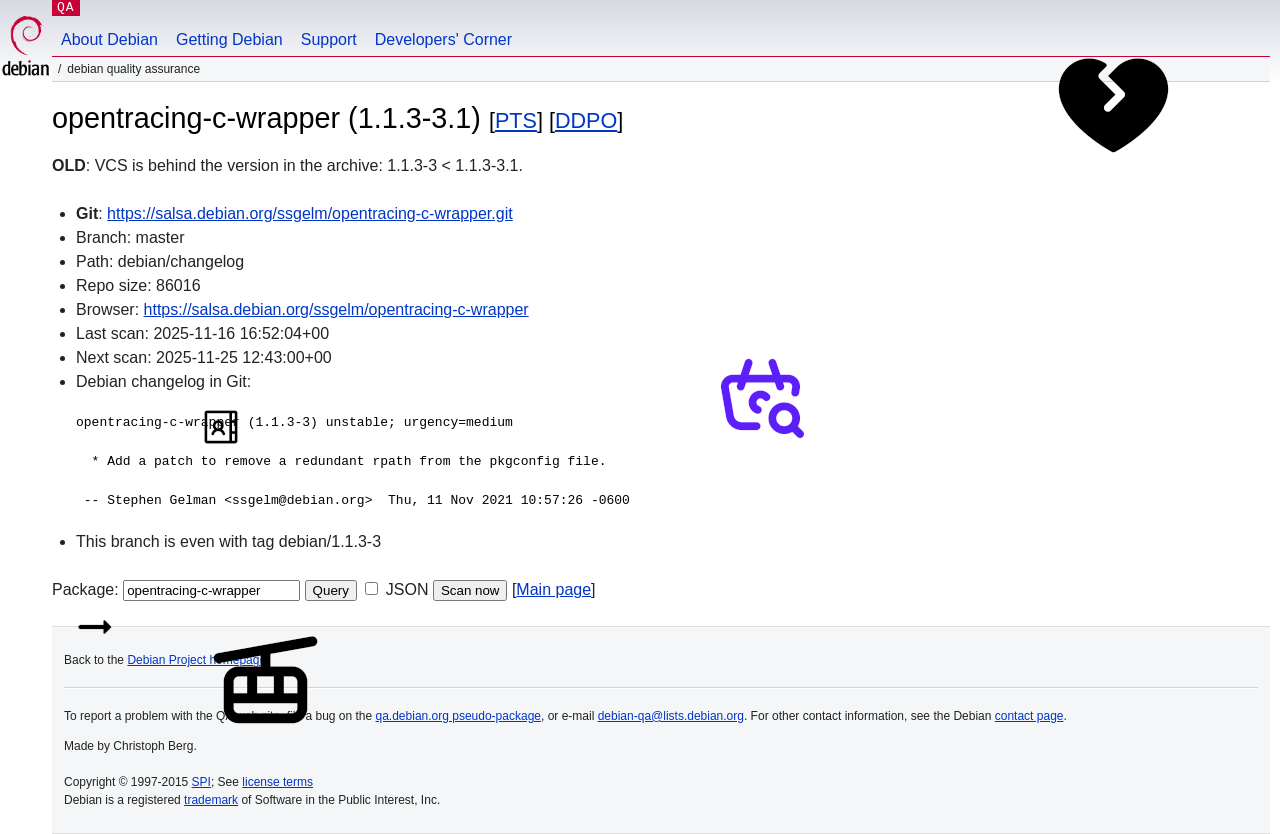 This screenshot has width=1280, height=834. What do you see at coordinates (760, 394) in the screenshot?
I see `search items in your shopping basket` at bounding box center [760, 394].